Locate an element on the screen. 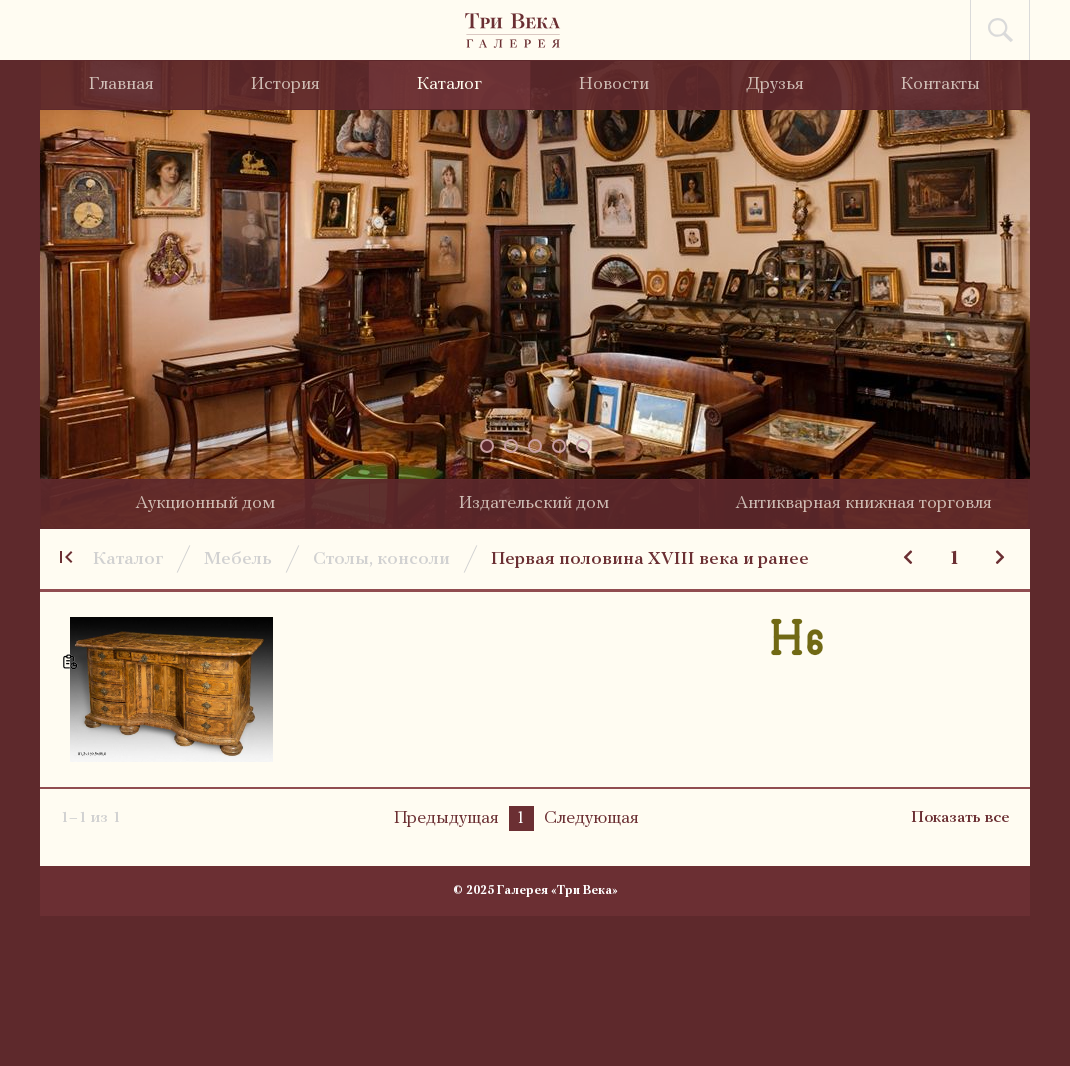 Image resolution: width=1070 pixels, height=1066 pixels. format text as heading level 6 is located at coordinates (797, 637).